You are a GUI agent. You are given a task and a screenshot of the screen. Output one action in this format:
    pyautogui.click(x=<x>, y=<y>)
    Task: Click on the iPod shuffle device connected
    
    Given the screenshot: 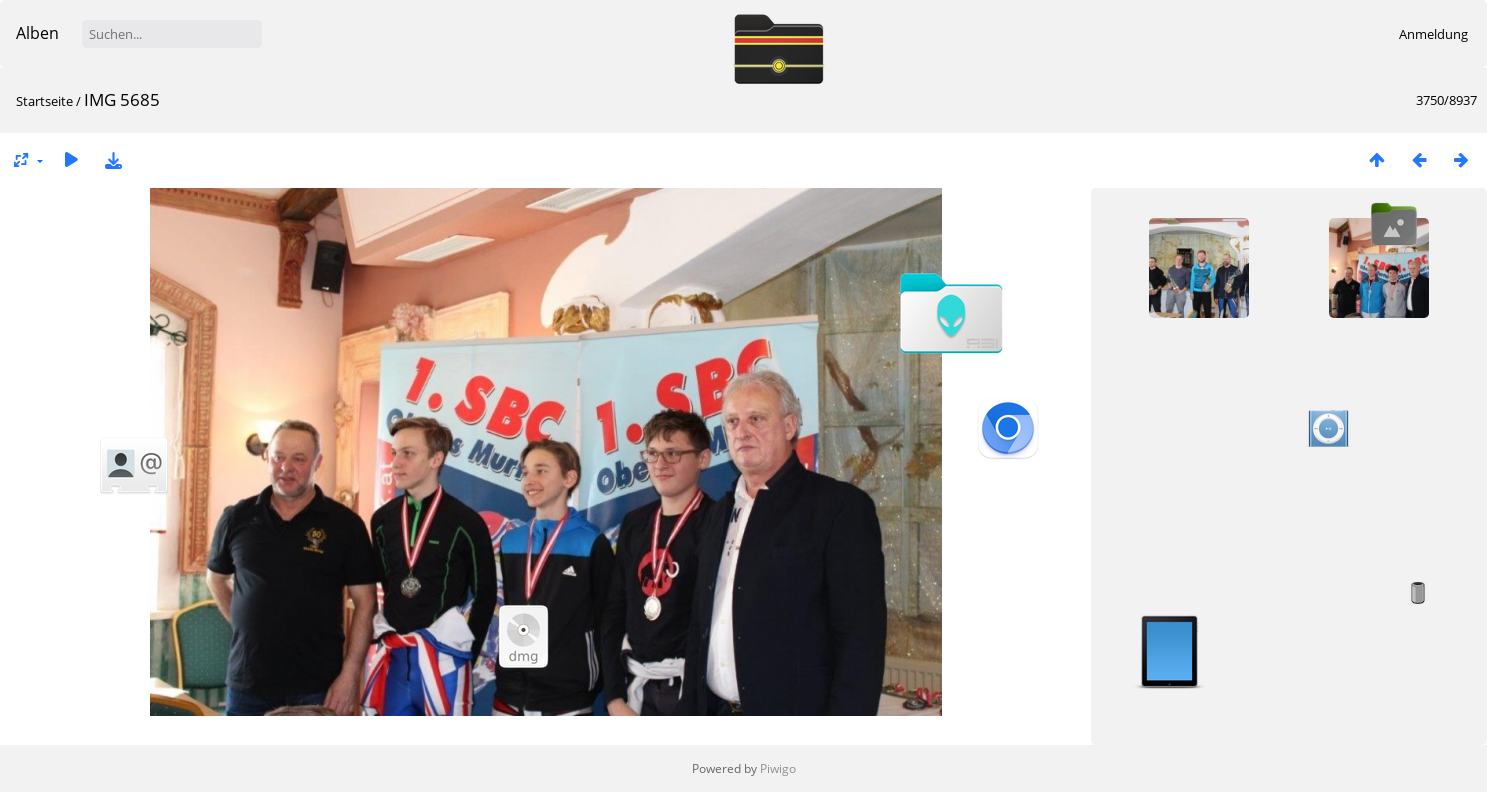 What is the action you would take?
    pyautogui.click(x=1328, y=428)
    